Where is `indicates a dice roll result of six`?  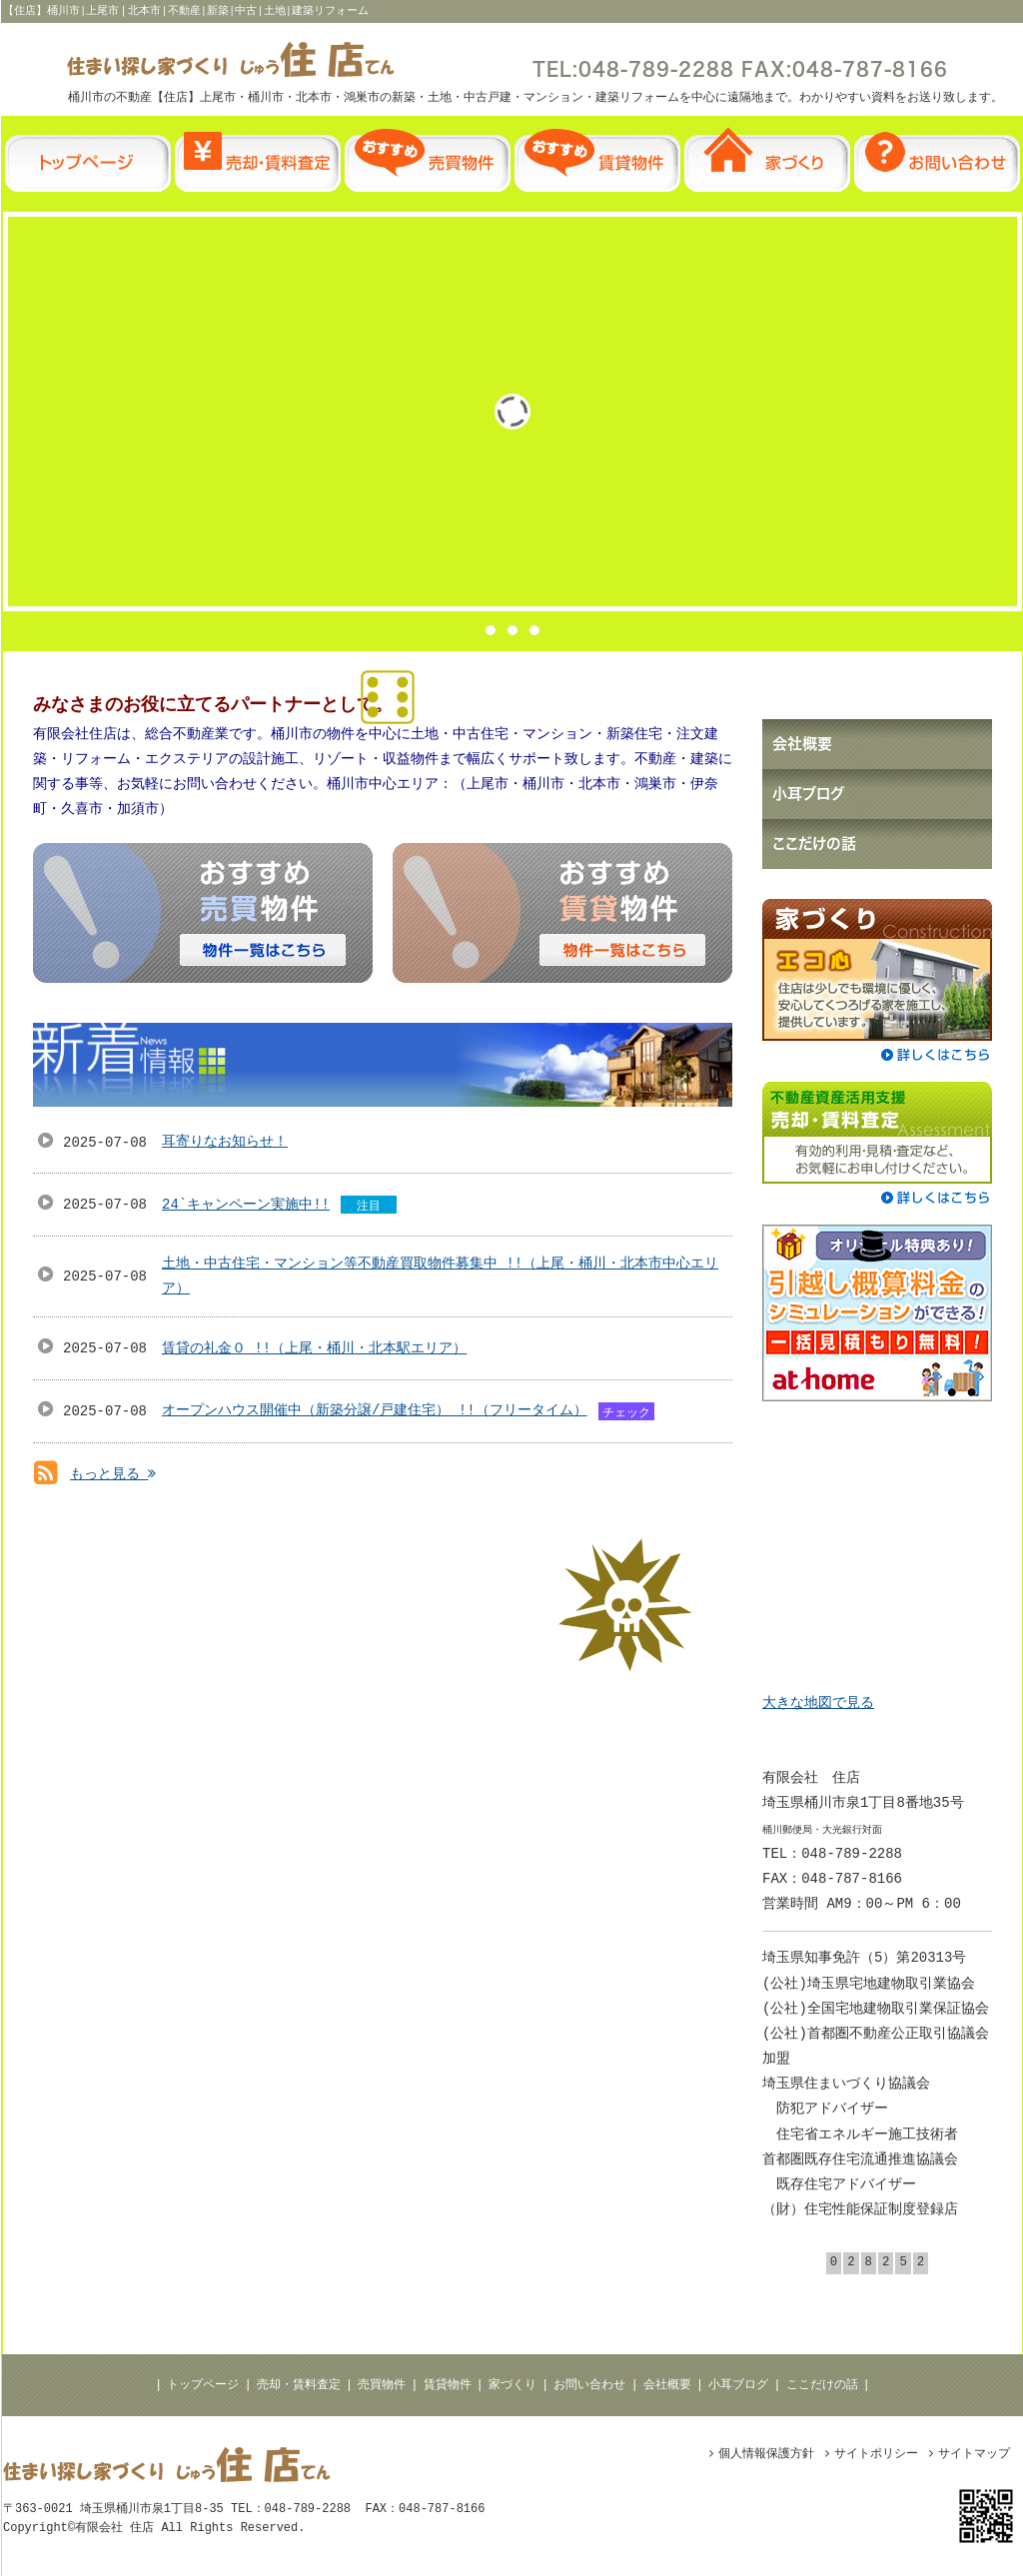 indicates a dice roll result of six is located at coordinates (388, 697).